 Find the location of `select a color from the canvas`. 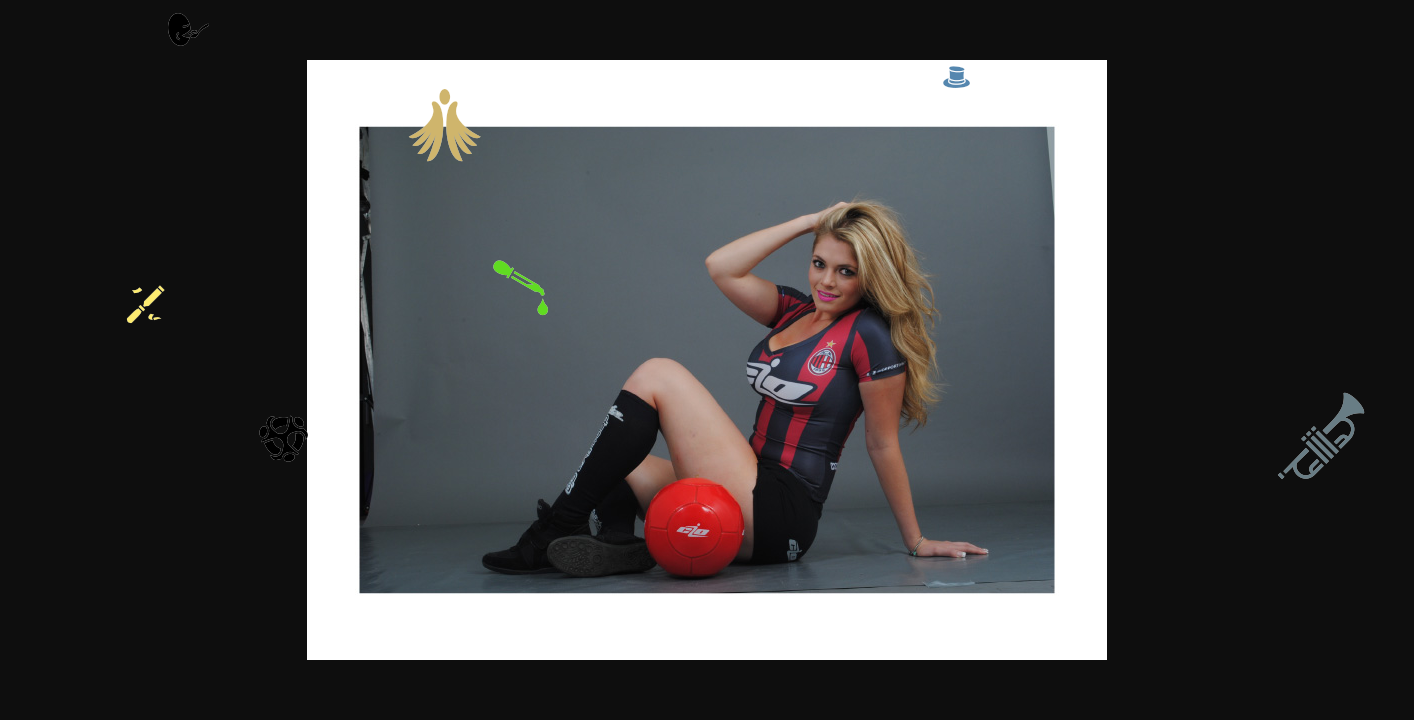

select a color from the canvas is located at coordinates (520, 287).